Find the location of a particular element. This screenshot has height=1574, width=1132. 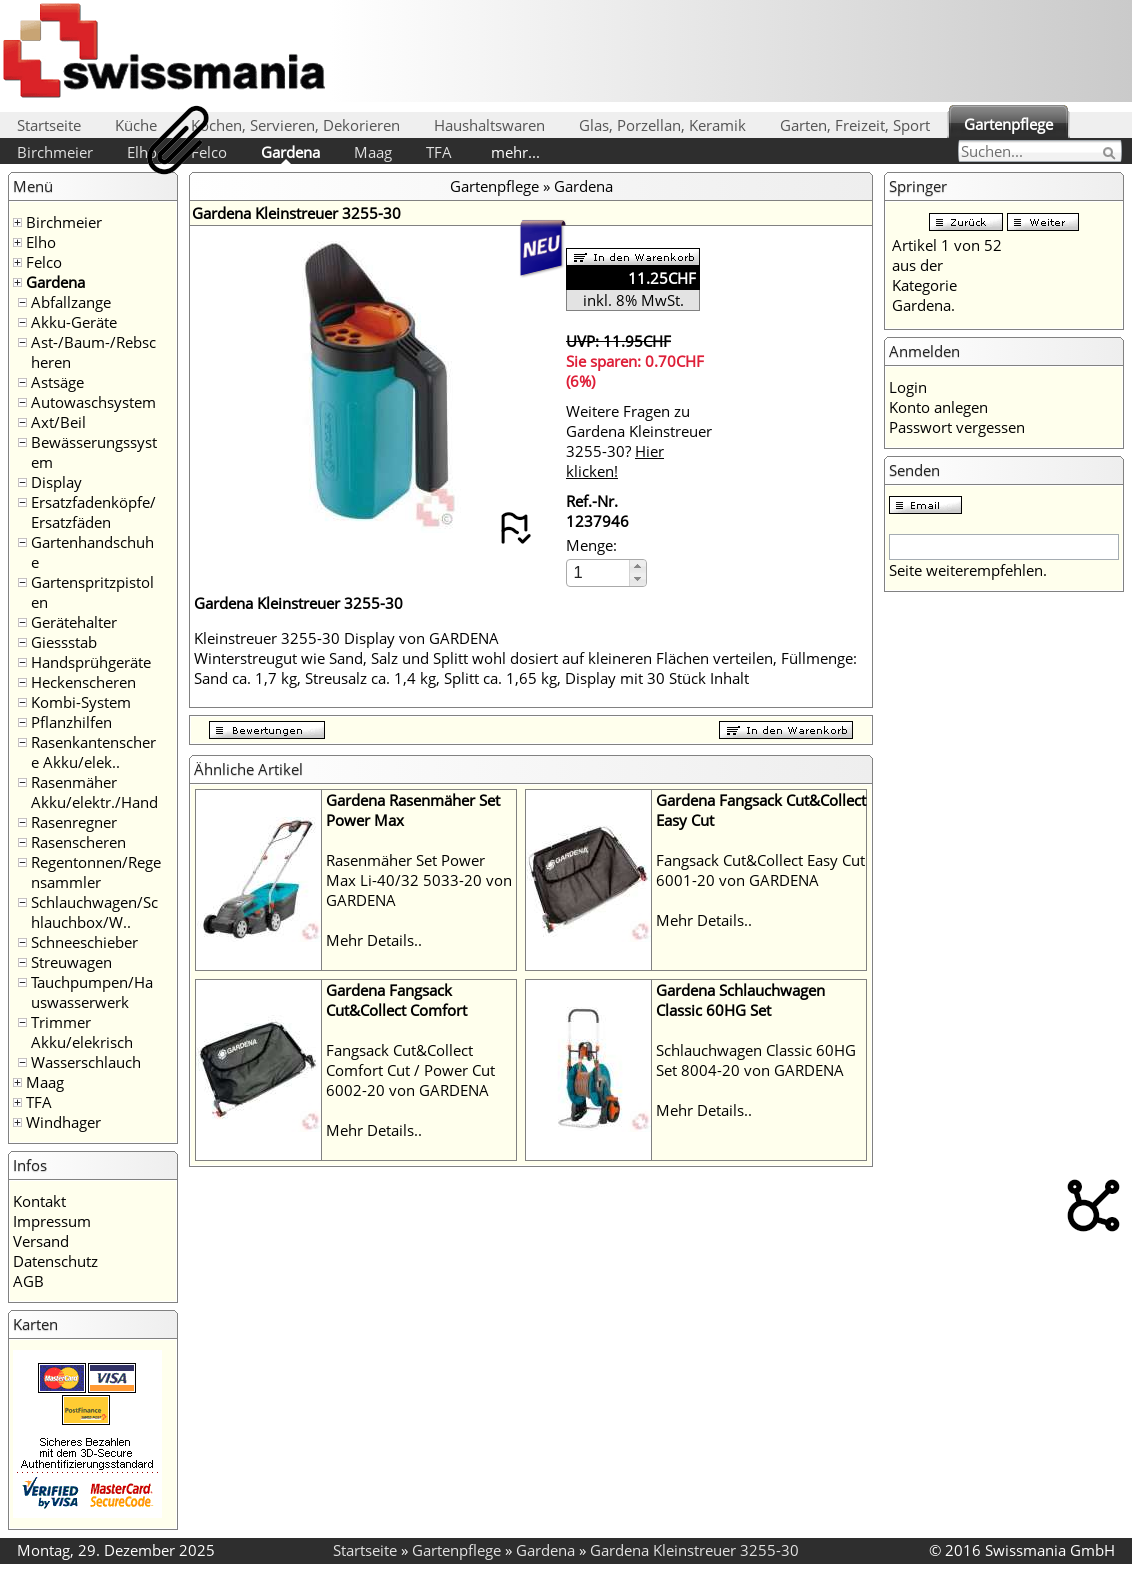

mark task or item as complete is located at coordinates (514, 527).